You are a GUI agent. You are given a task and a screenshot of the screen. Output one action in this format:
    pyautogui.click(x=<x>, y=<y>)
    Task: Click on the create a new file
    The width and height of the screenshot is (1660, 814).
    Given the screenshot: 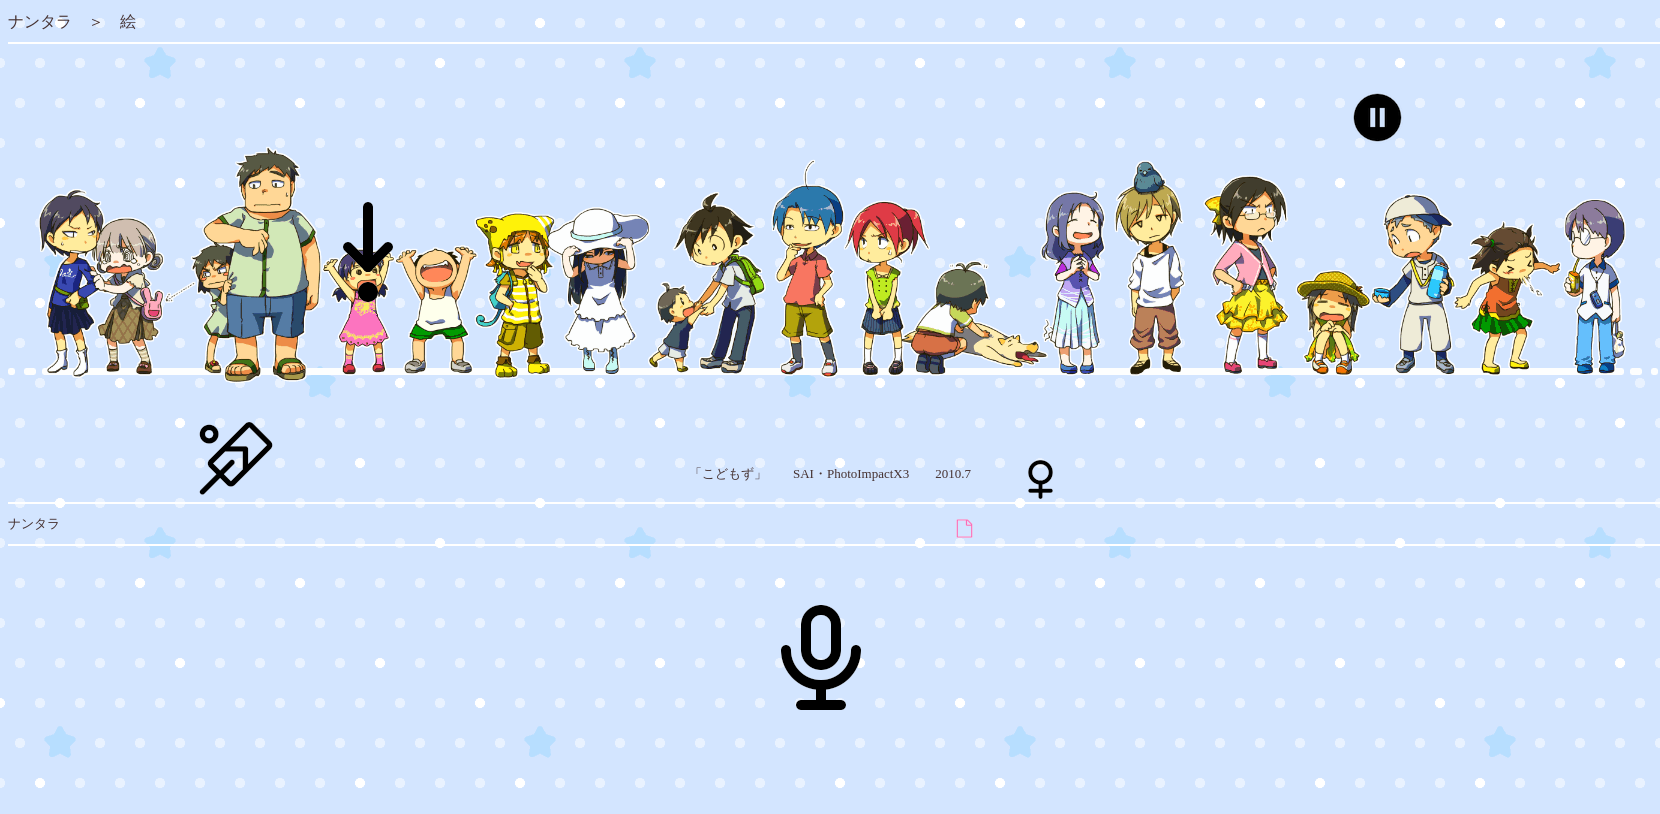 What is the action you would take?
    pyautogui.click(x=964, y=528)
    